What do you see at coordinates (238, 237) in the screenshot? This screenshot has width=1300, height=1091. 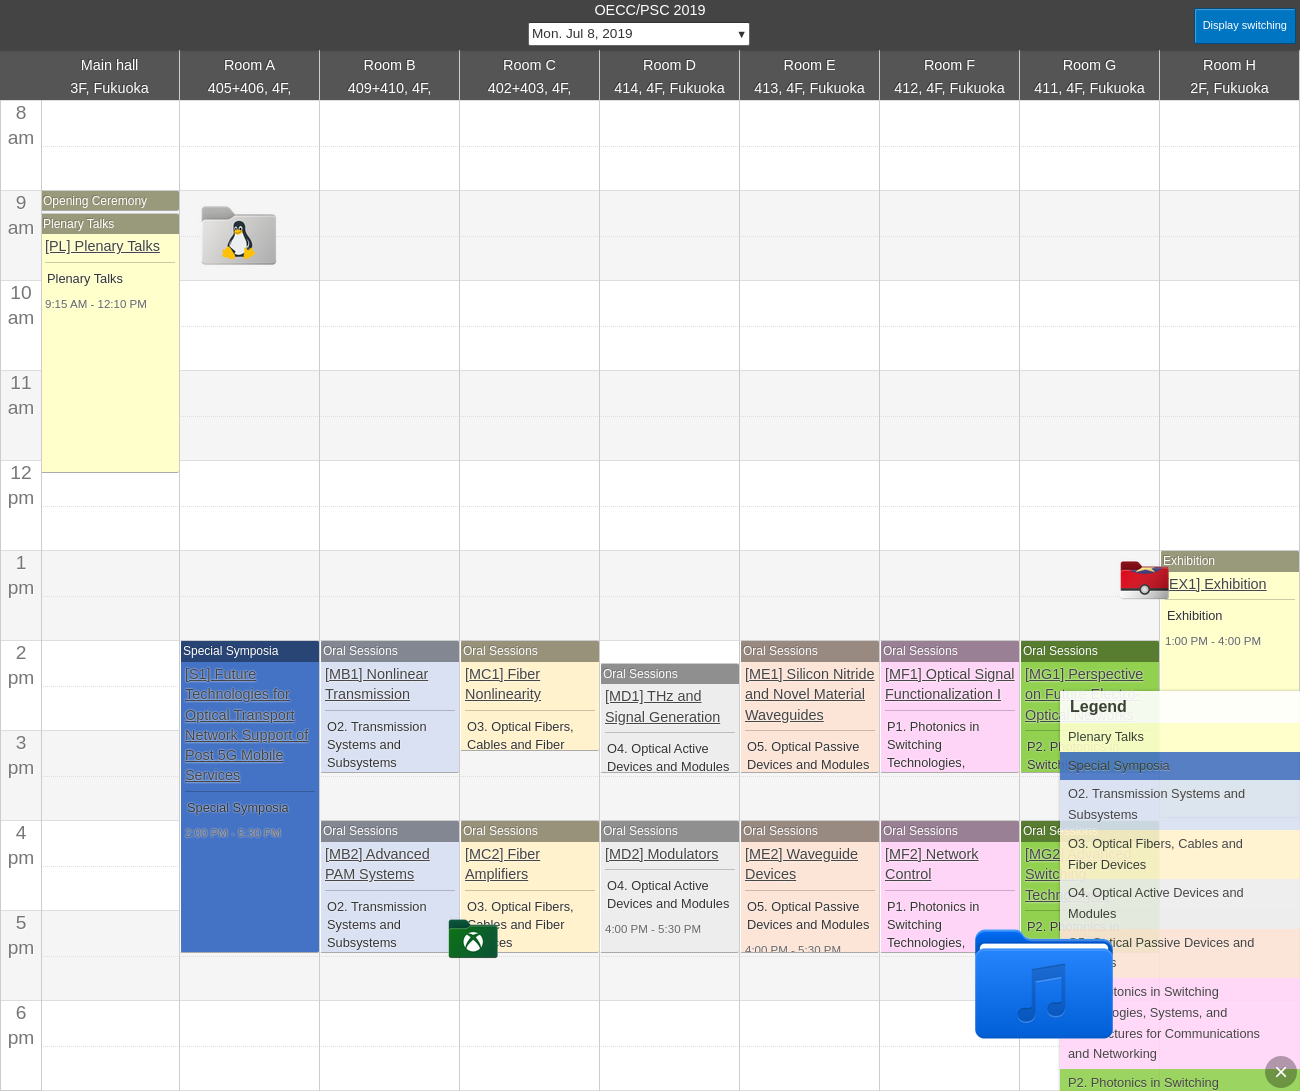 I see `open linux files folder` at bounding box center [238, 237].